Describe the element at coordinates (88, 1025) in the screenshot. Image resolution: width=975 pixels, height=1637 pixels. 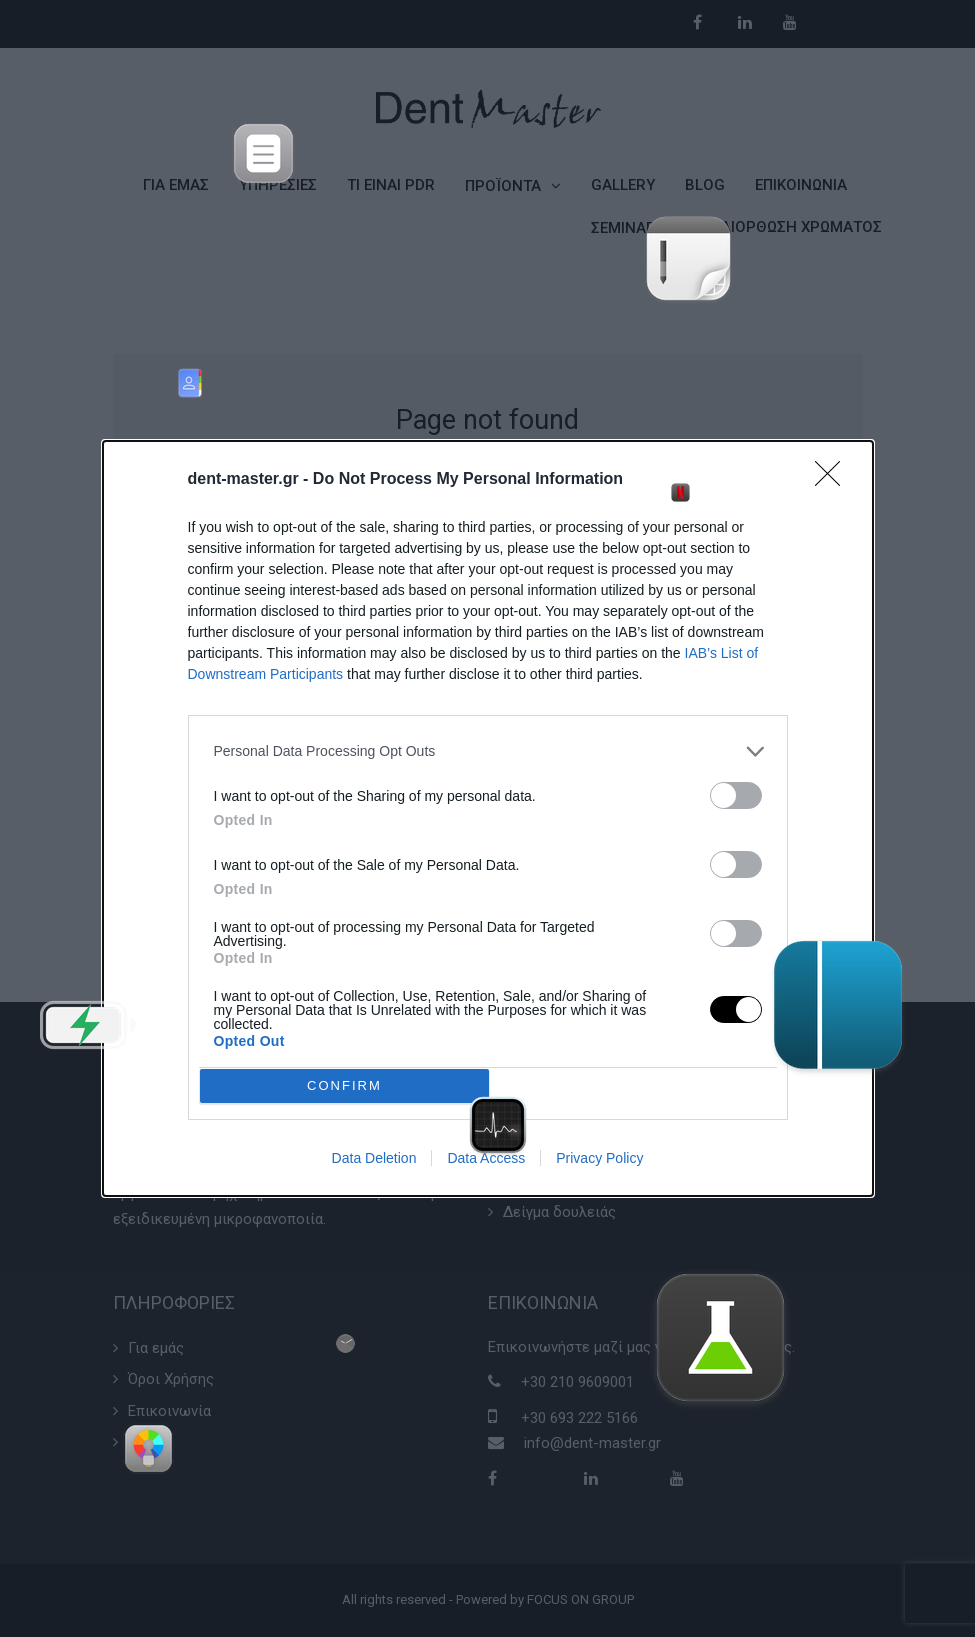
I see `battery fully charged and connected to power` at that location.